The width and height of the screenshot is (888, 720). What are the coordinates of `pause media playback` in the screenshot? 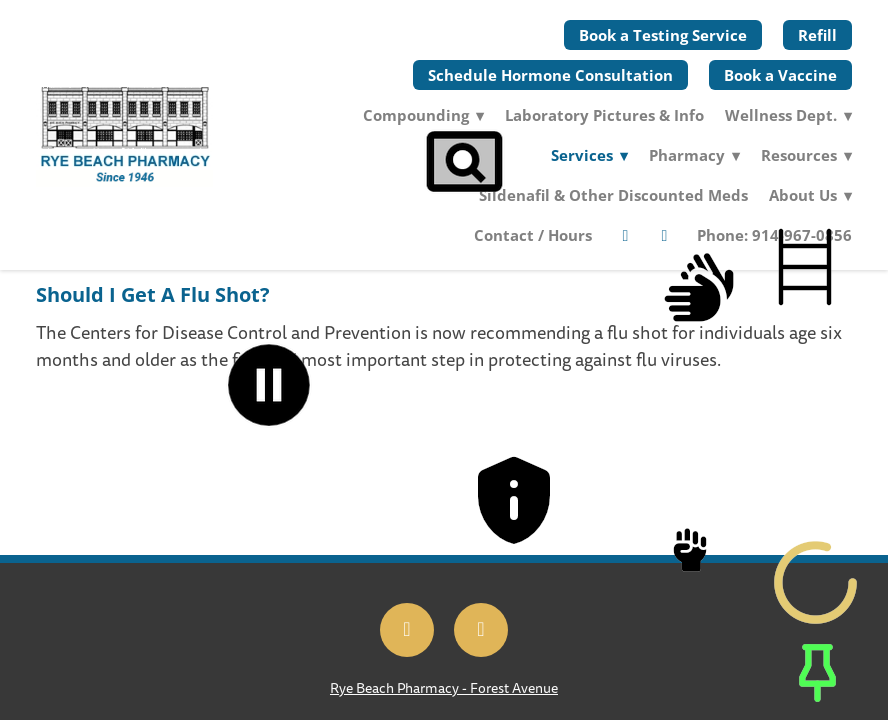 It's located at (269, 385).